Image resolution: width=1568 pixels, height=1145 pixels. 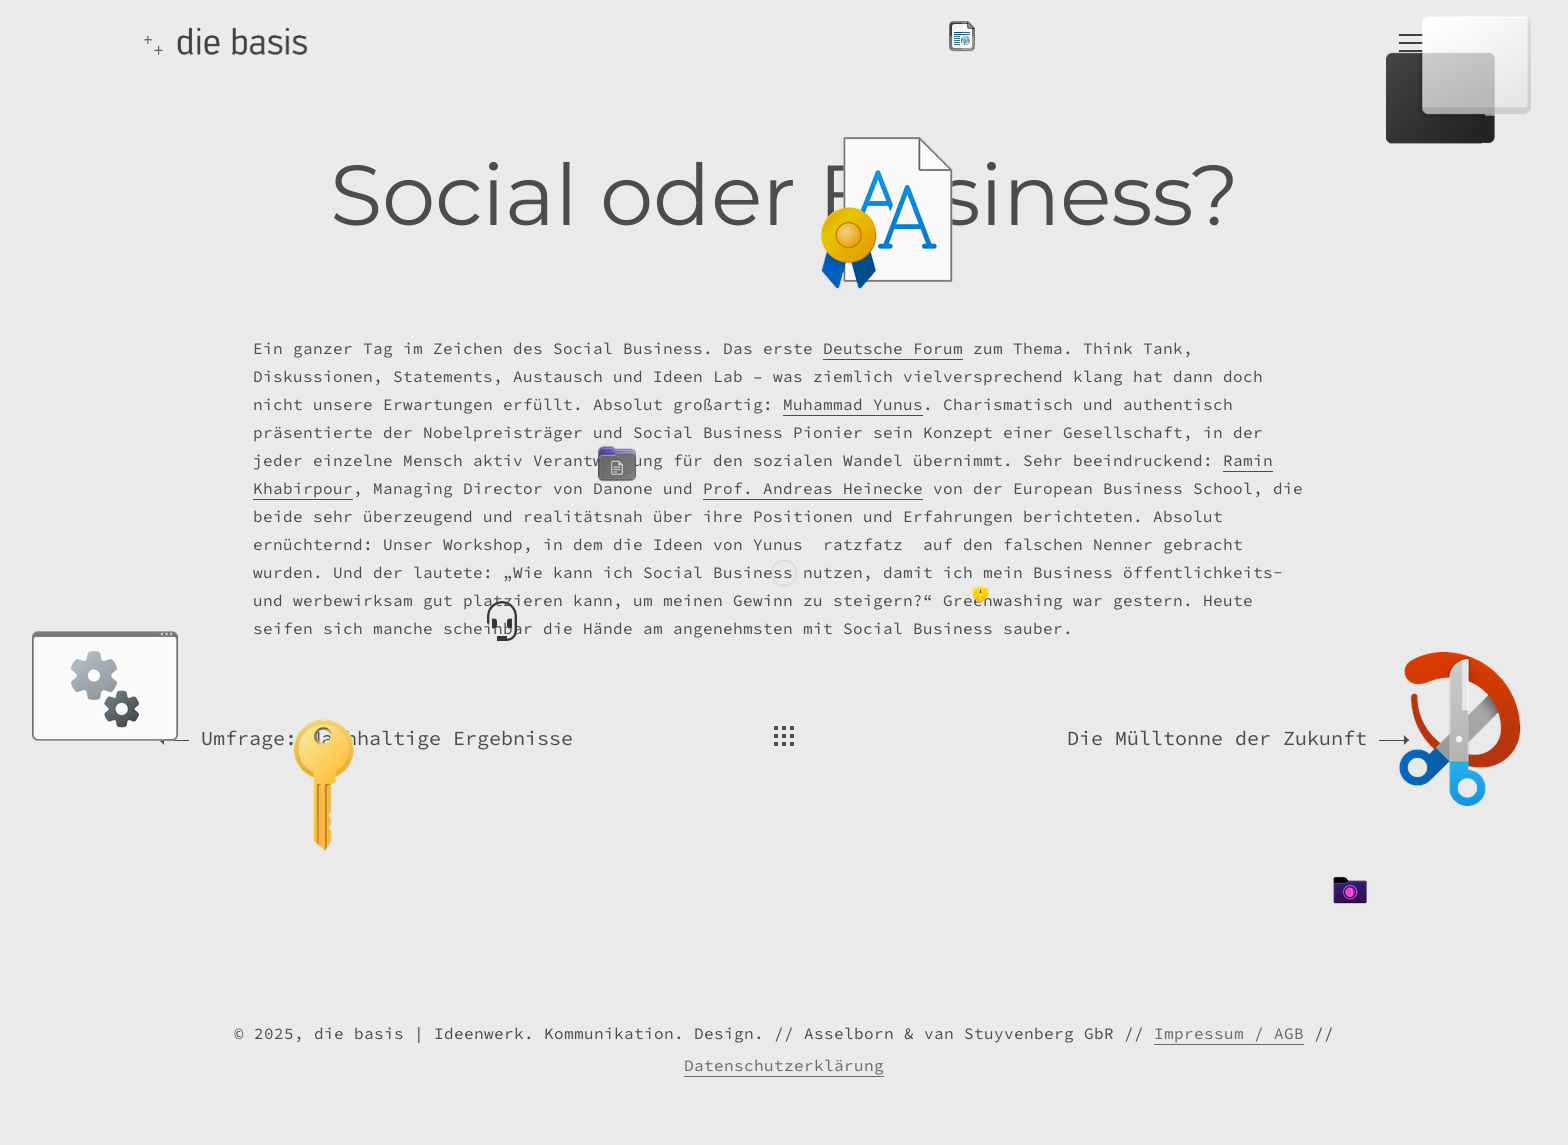 I want to click on open wondershare demoair folder, so click(x=1350, y=891).